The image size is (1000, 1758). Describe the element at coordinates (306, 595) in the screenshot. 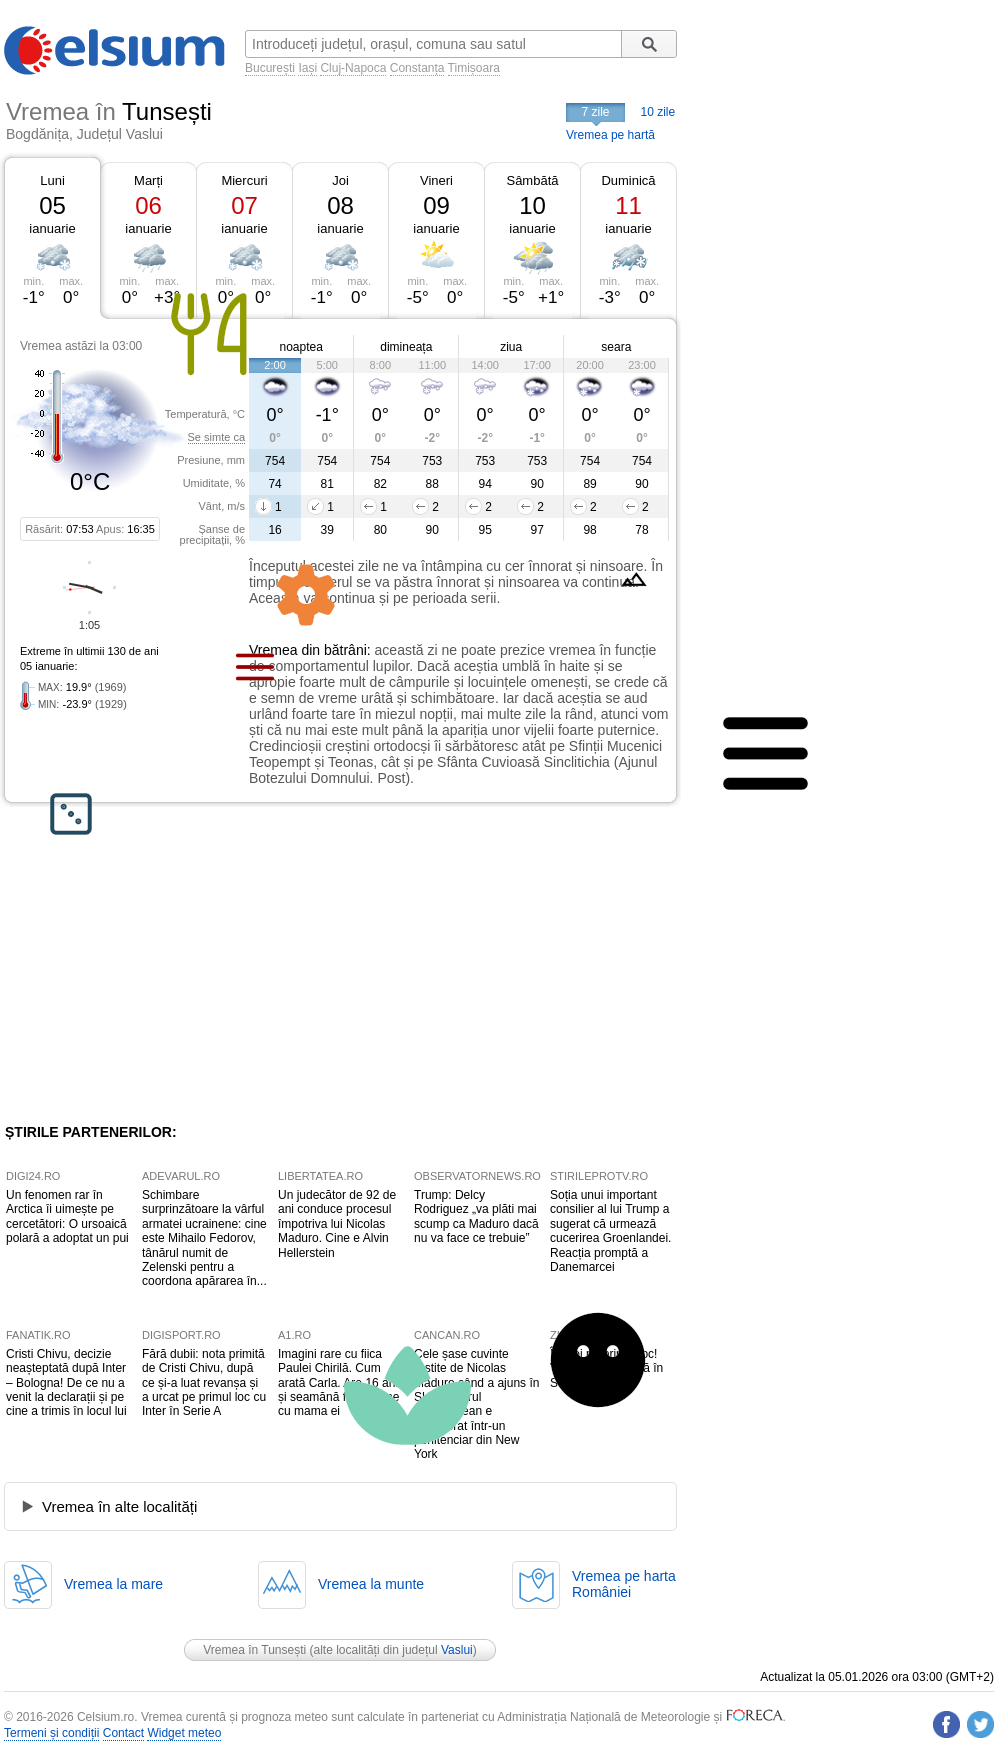

I see `access settings or preferences` at that location.